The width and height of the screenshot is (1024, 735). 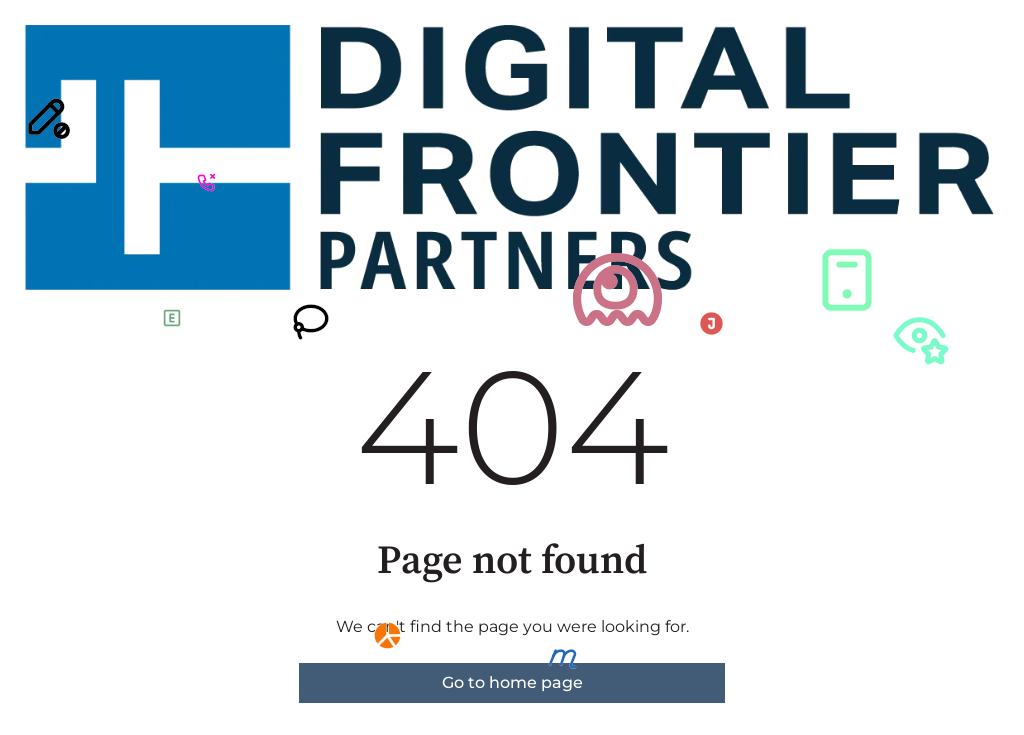 I want to click on cancel editing mode, so click(x=47, y=116).